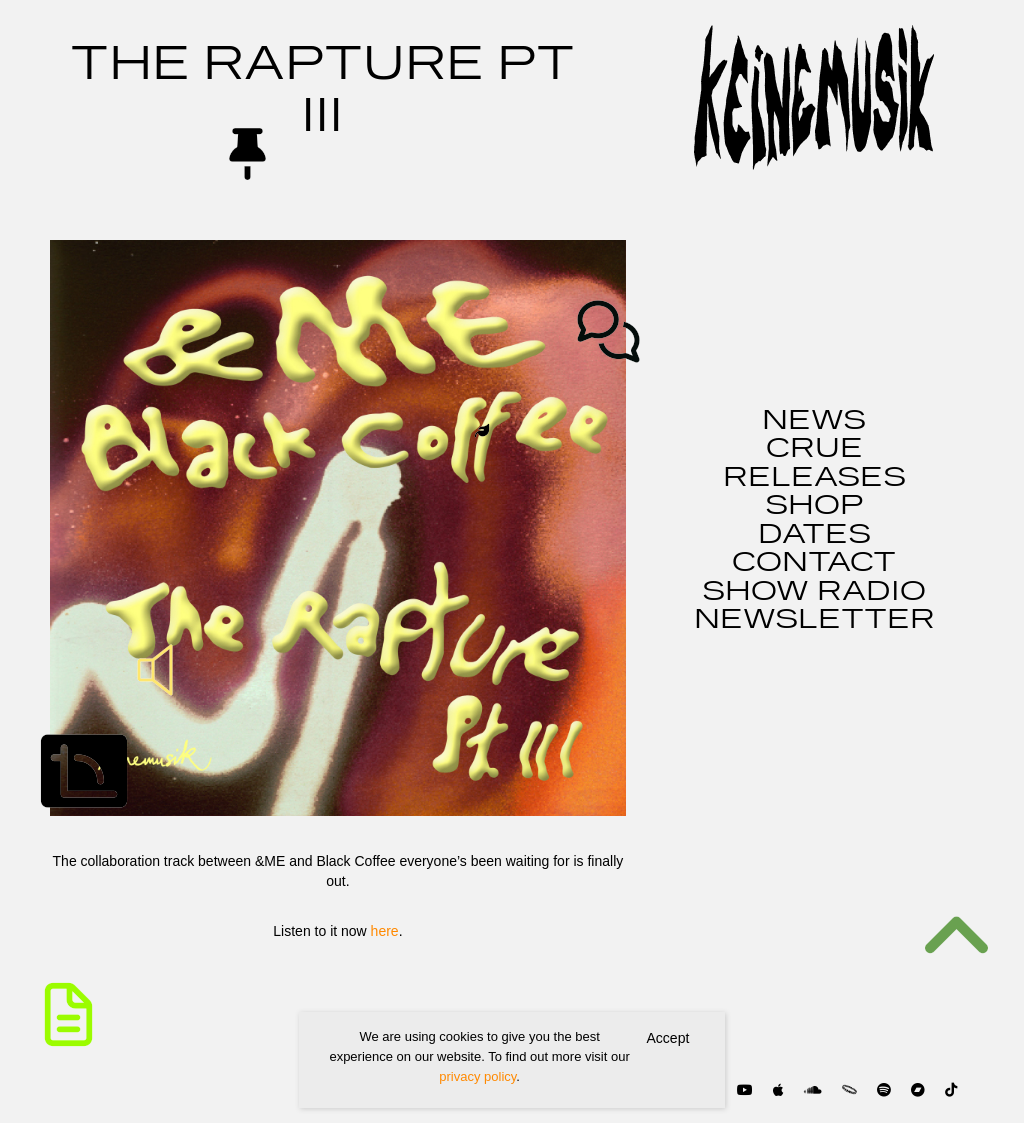 This screenshot has width=1024, height=1123. Describe the element at coordinates (165, 670) in the screenshot. I see `mute audio or sound disabled` at that location.